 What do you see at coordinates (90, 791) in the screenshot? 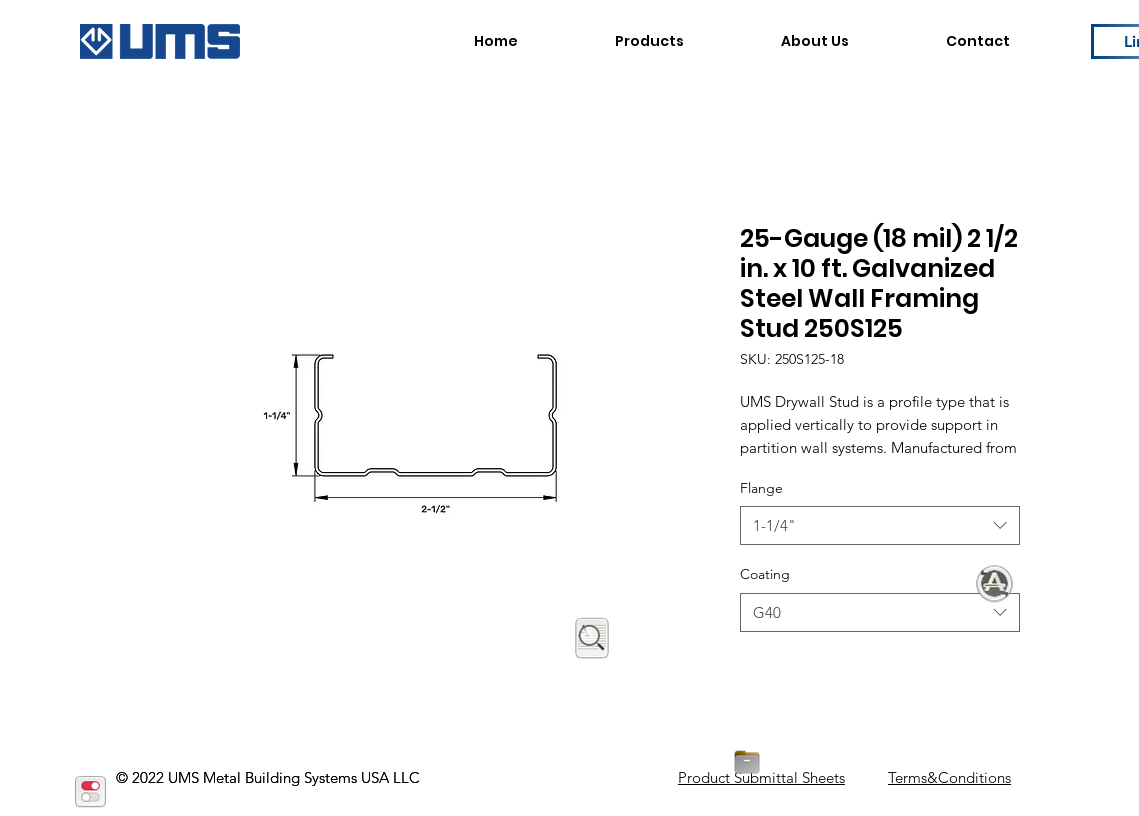
I see `open unity tweak tool settings` at bounding box center [90, 791].